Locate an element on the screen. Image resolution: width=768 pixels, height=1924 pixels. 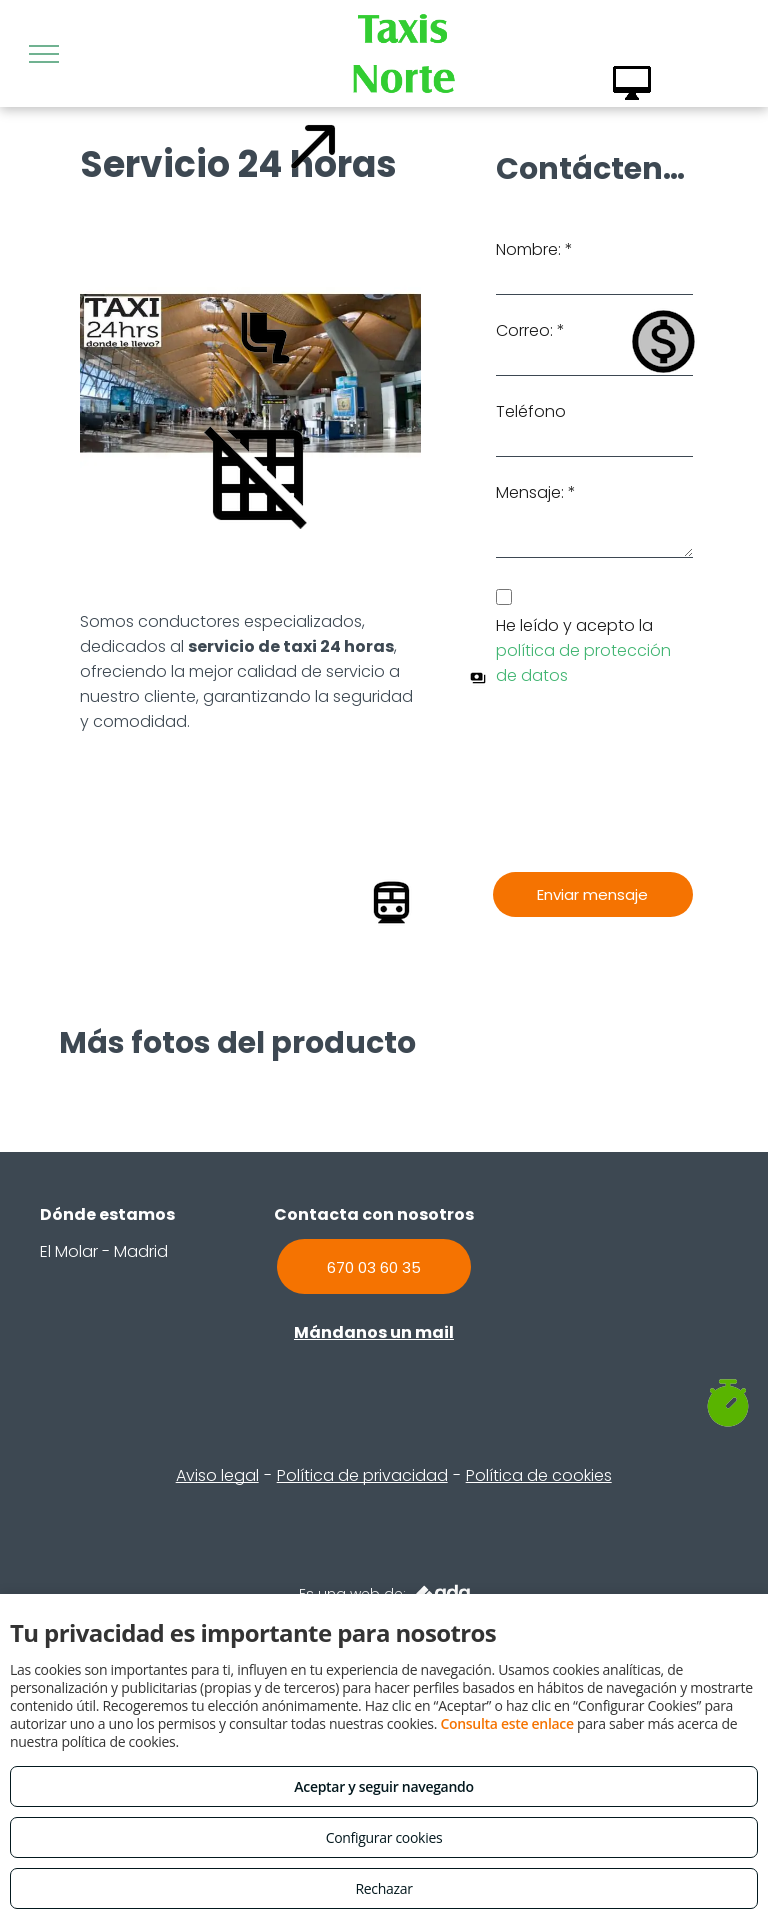
indicates an outgoing call was made is located at coordinates (314, 146).